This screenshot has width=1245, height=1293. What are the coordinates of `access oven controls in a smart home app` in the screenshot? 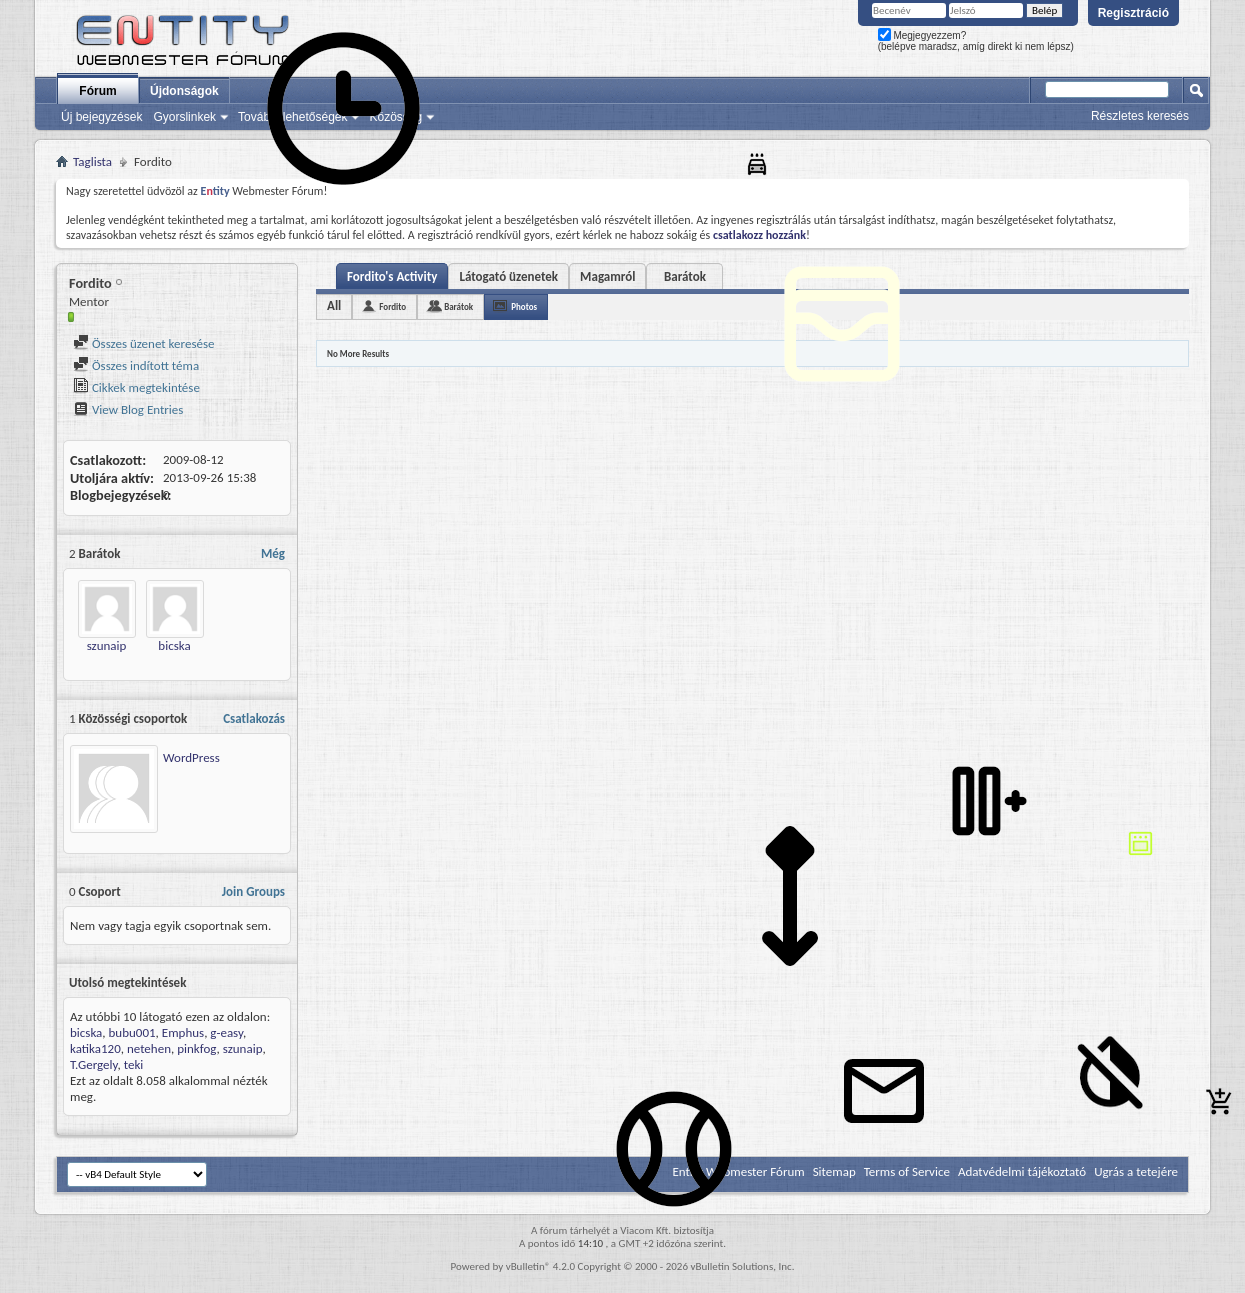 It's located at (1140, 843).